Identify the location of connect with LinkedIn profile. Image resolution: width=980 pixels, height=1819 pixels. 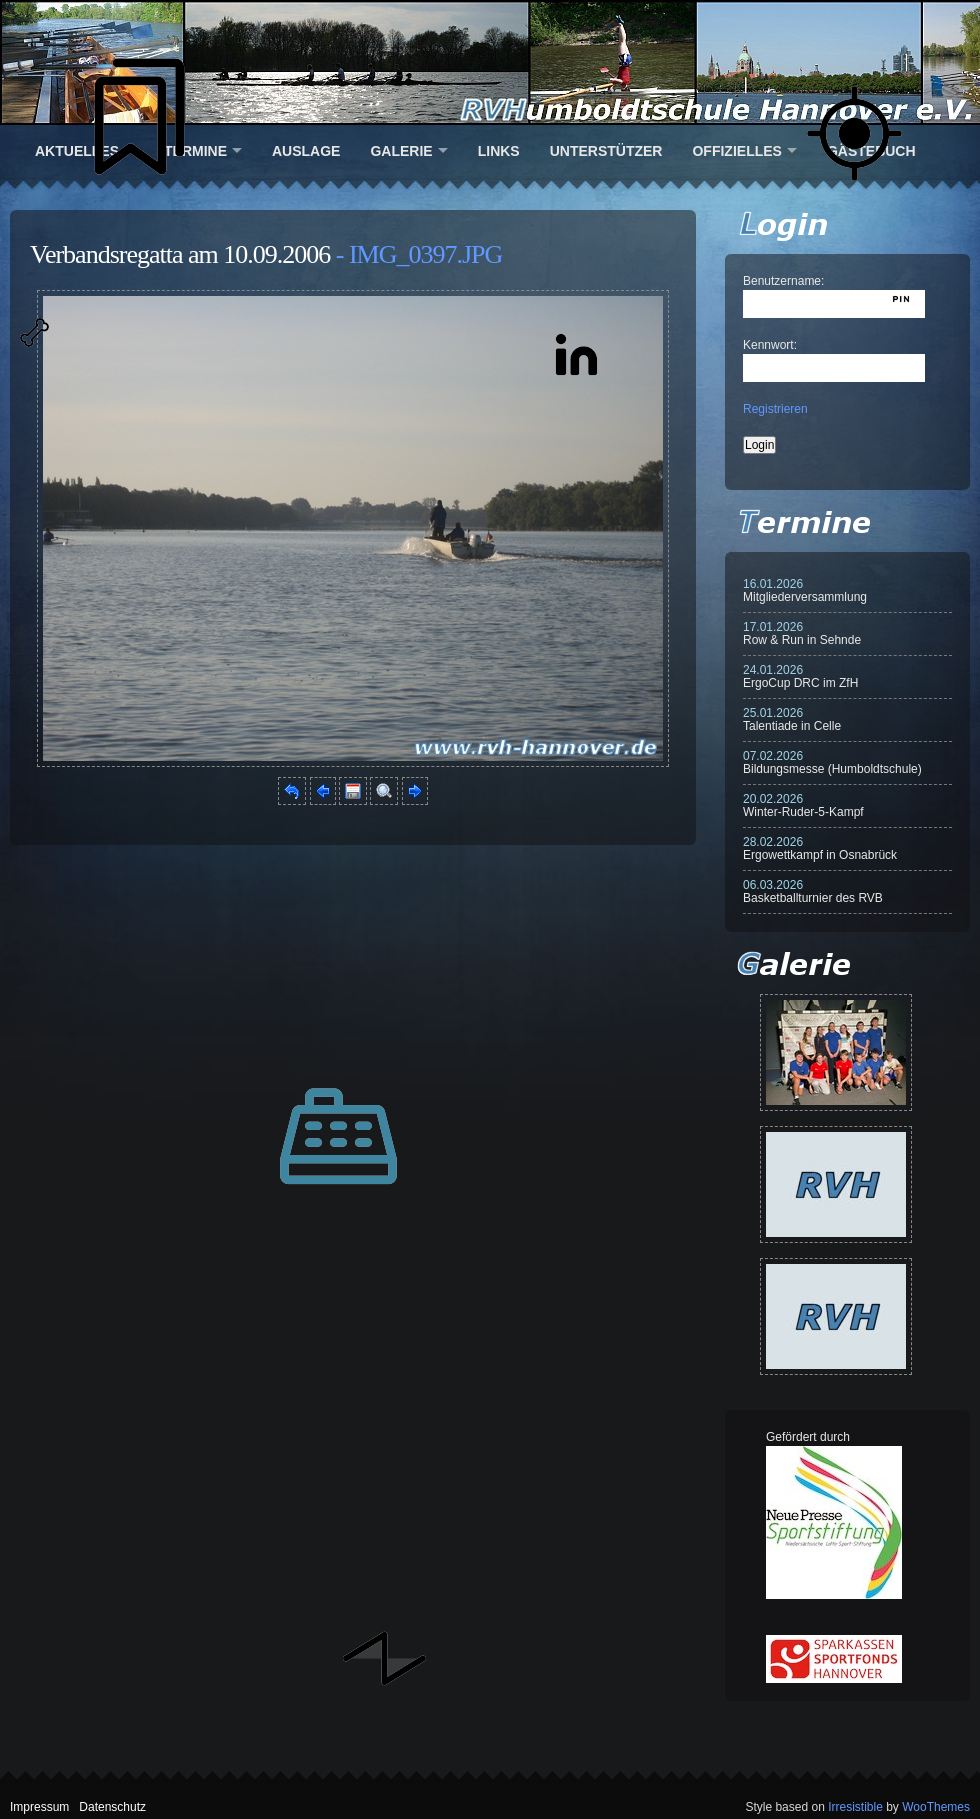
(576, 354).